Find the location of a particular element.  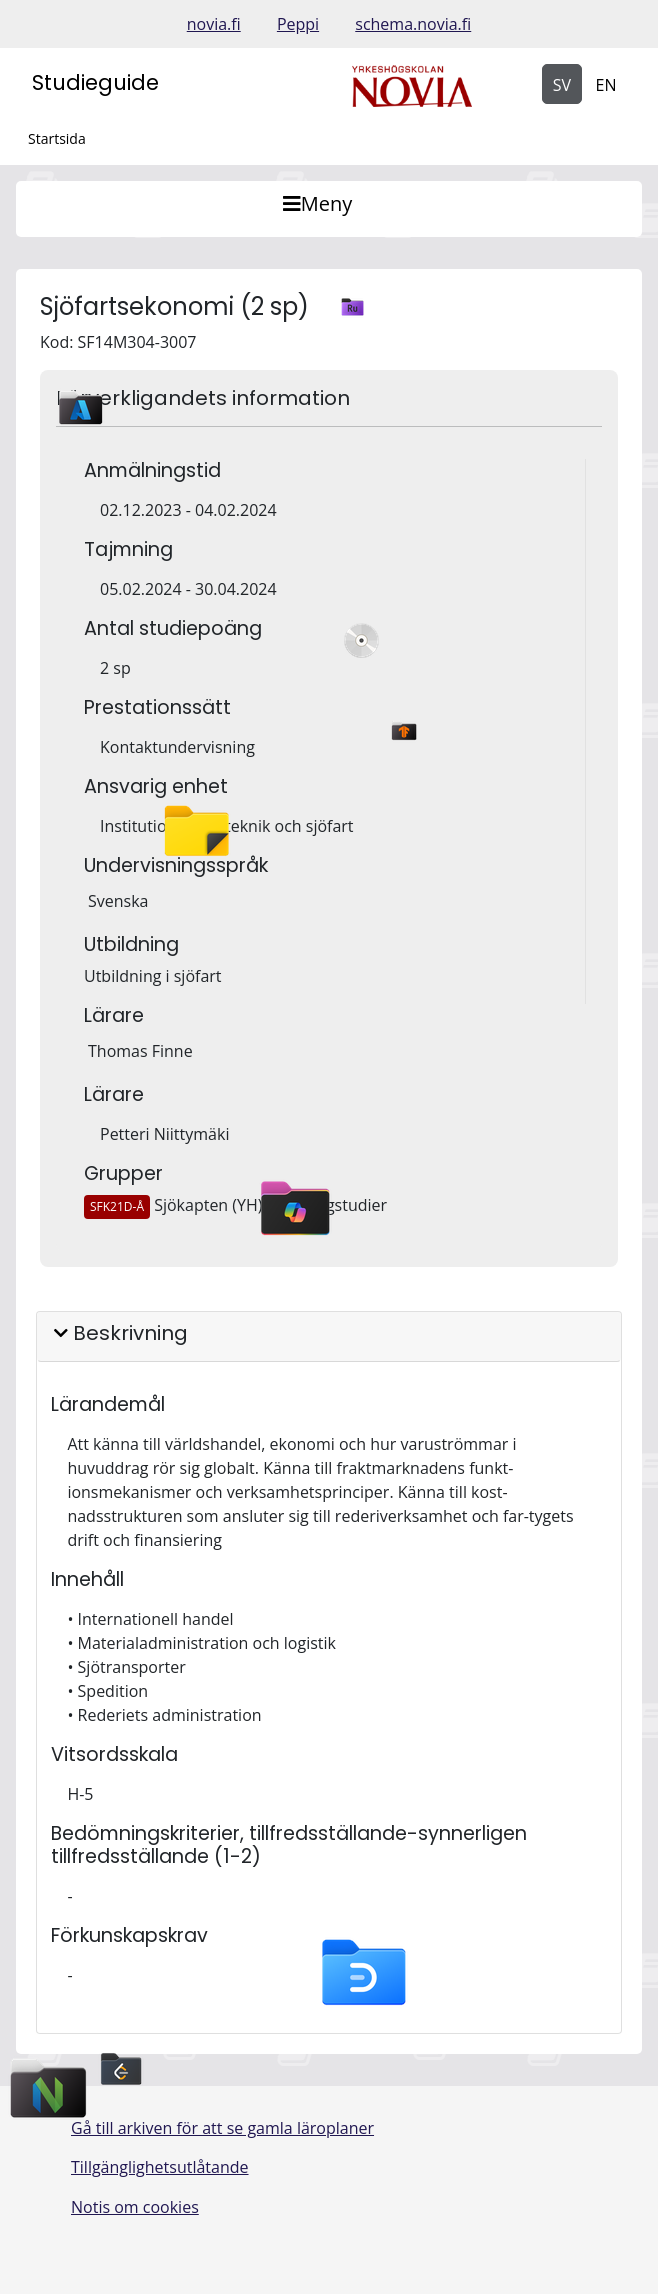

open tensorflow project folder is located at coordinates (404, 731).